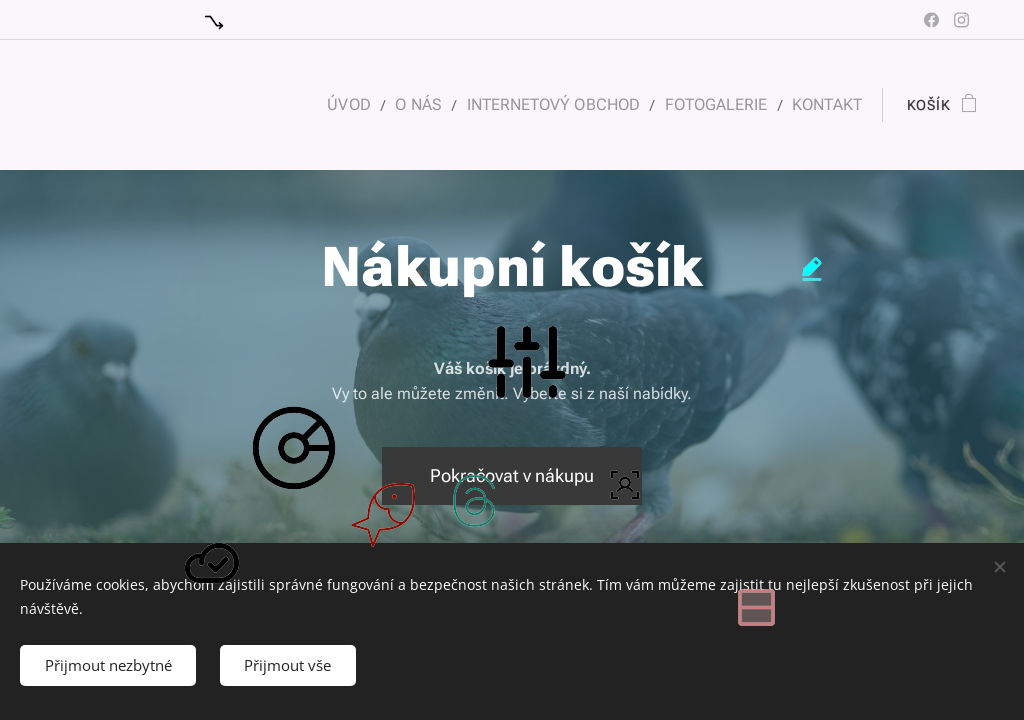  Describe the element at coordinates (475, 501) in the screenshot. I see `open the Threads app` at that location.